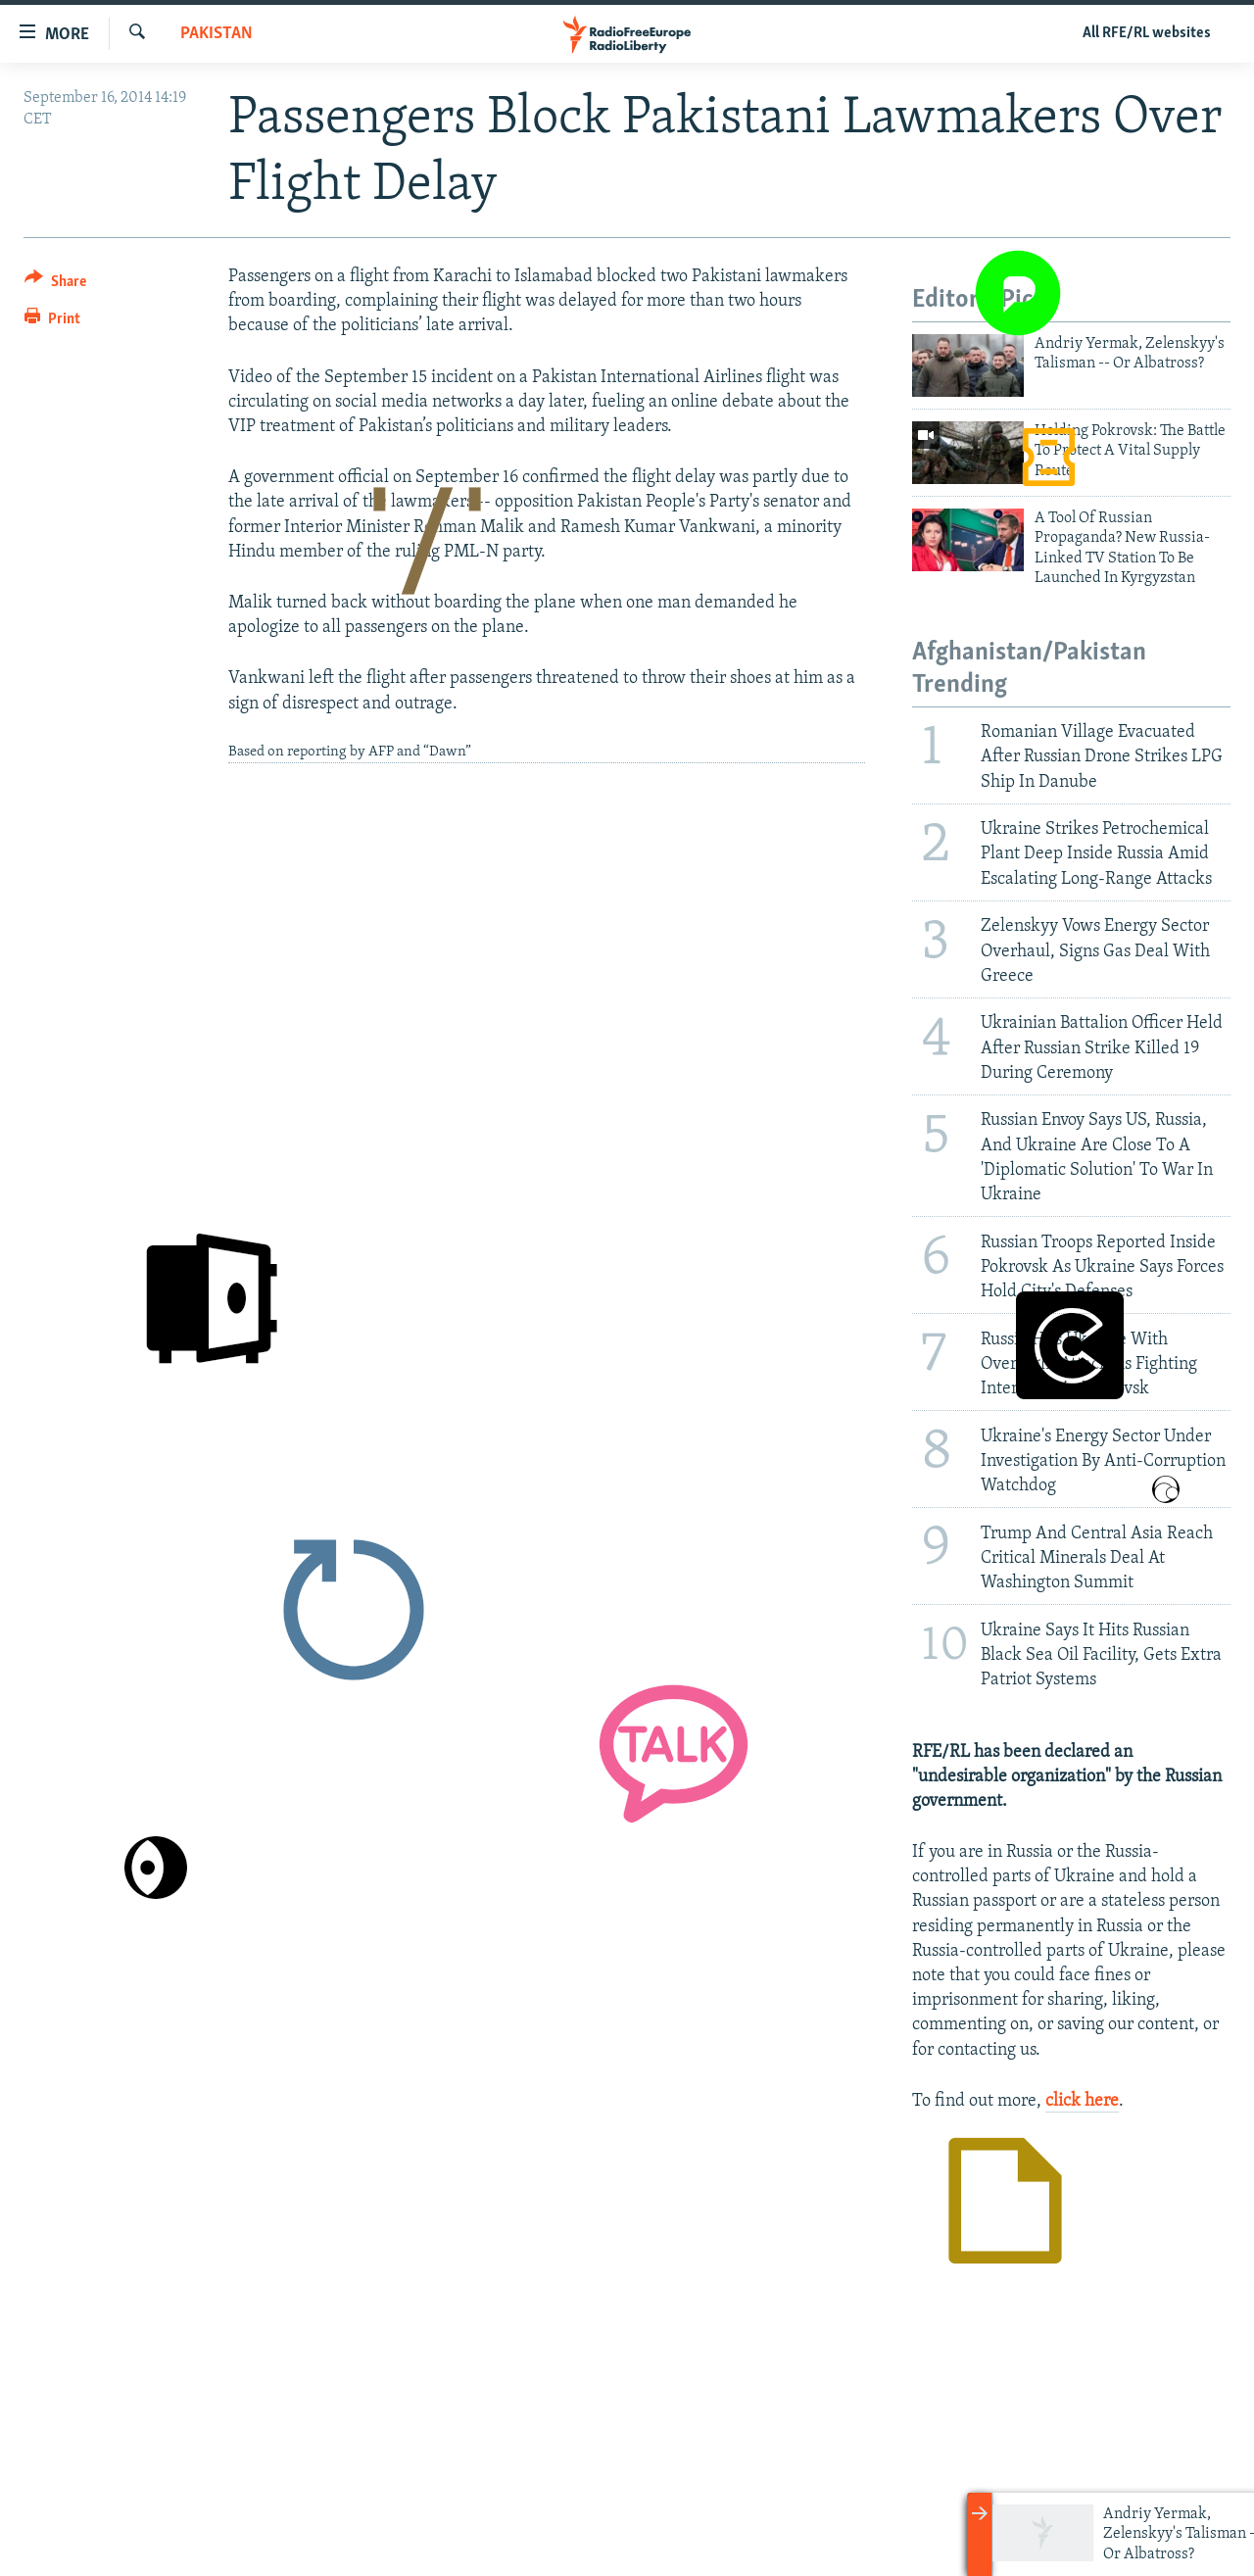 This screenshot has height=2576, width=1254. What do you see at coordinates (1018, 293) in the screenshot?
I see `open the pixelfed app` at bounding box center [1018, 293].